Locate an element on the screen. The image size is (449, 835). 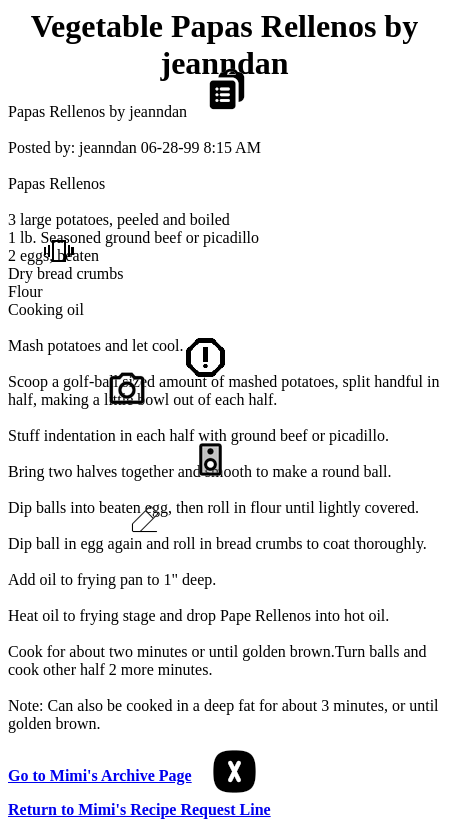
adjust speaker or audio output settings is located at coordinates (210, 459).